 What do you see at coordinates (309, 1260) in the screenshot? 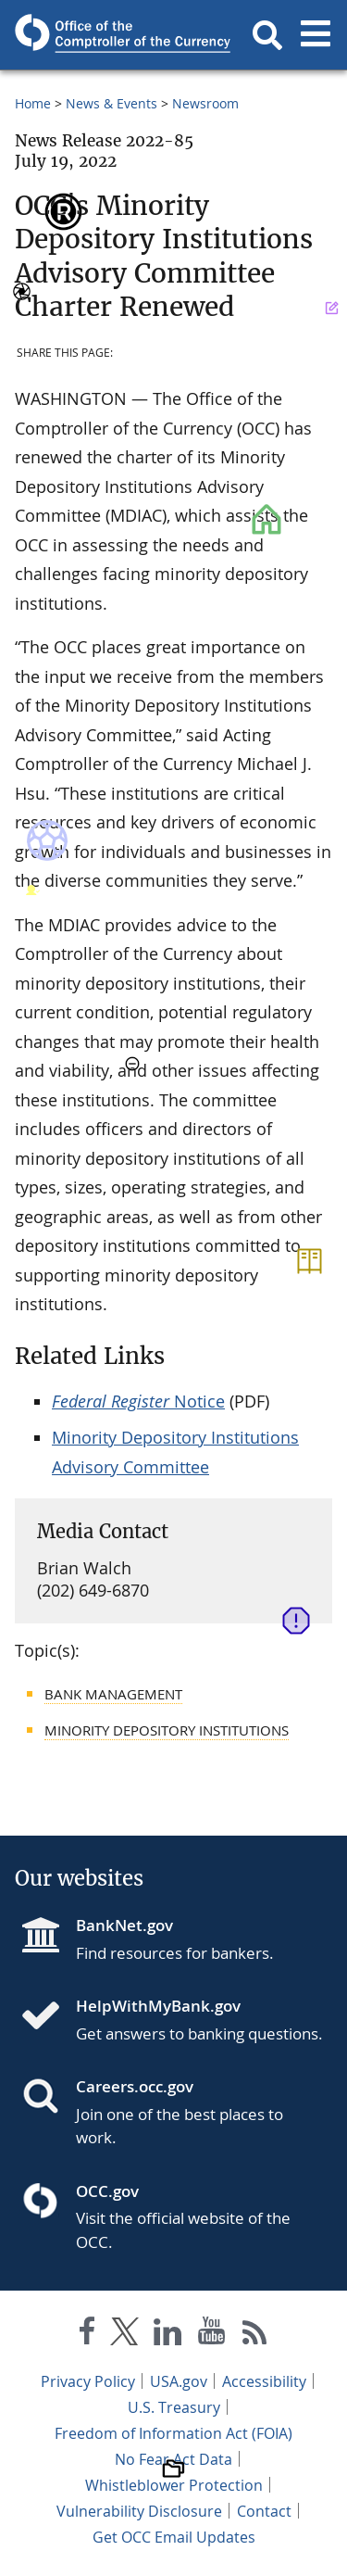
I see `access storage lockers` at bounding box center [309, 1260].